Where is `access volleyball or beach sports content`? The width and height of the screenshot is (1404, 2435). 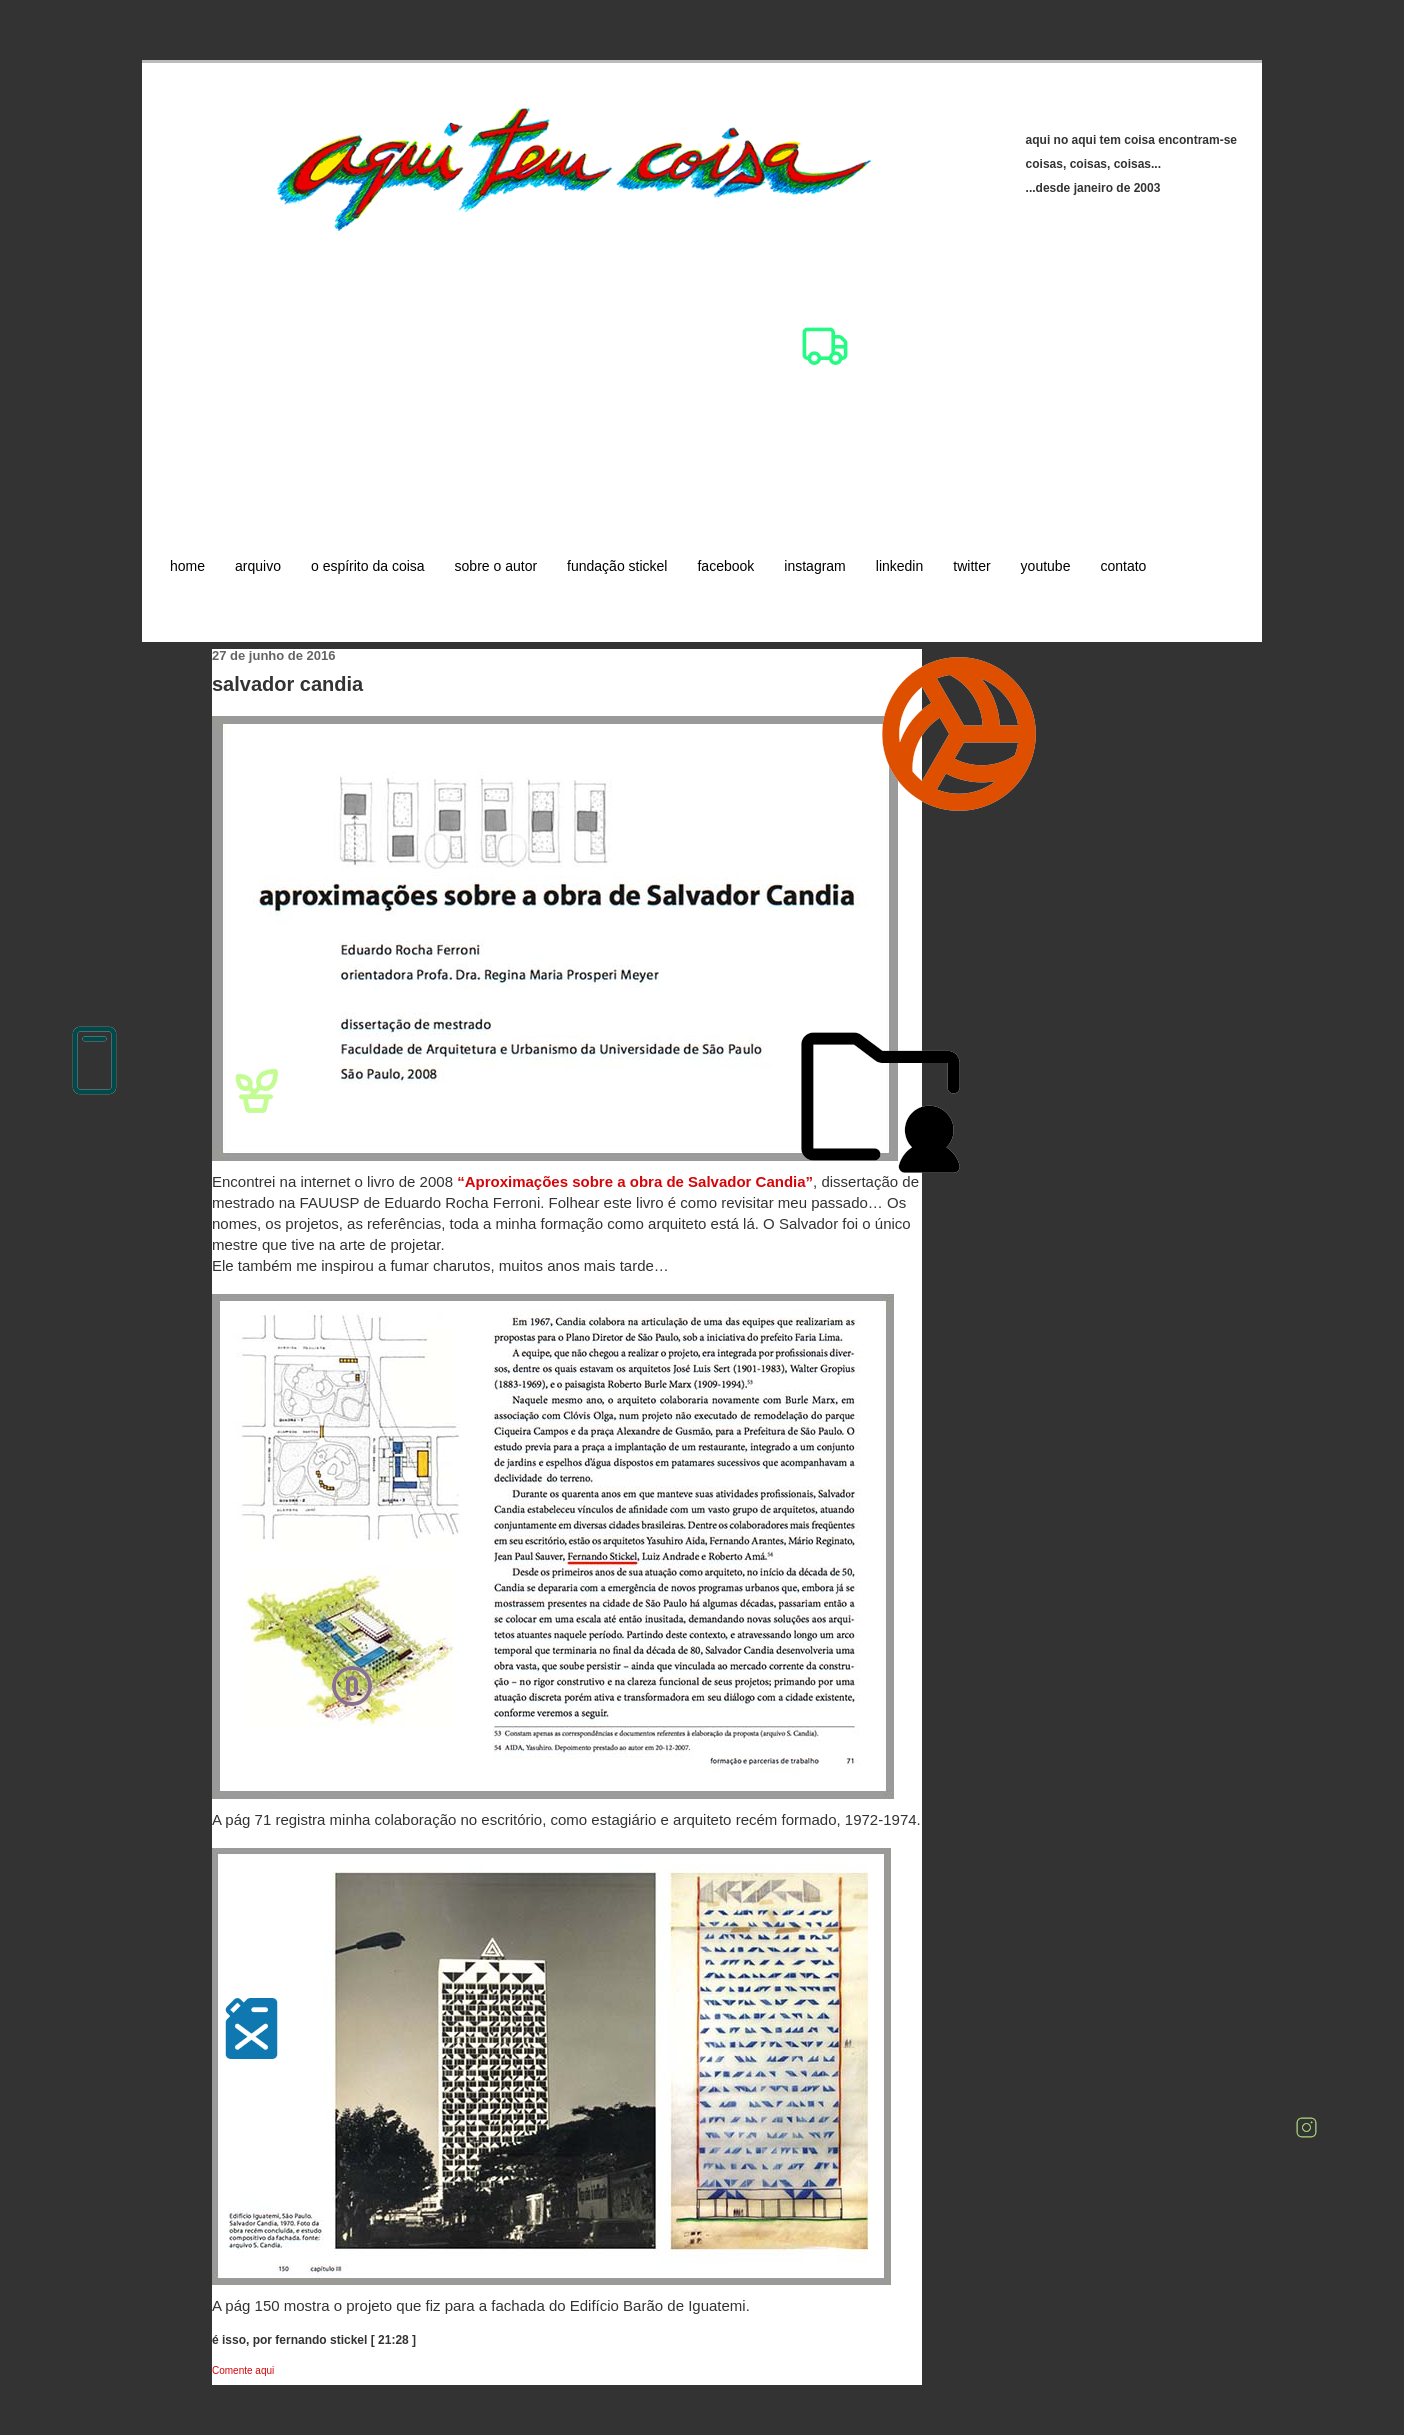
access volleyball or beach sports content is located at coordinates (959, 734).